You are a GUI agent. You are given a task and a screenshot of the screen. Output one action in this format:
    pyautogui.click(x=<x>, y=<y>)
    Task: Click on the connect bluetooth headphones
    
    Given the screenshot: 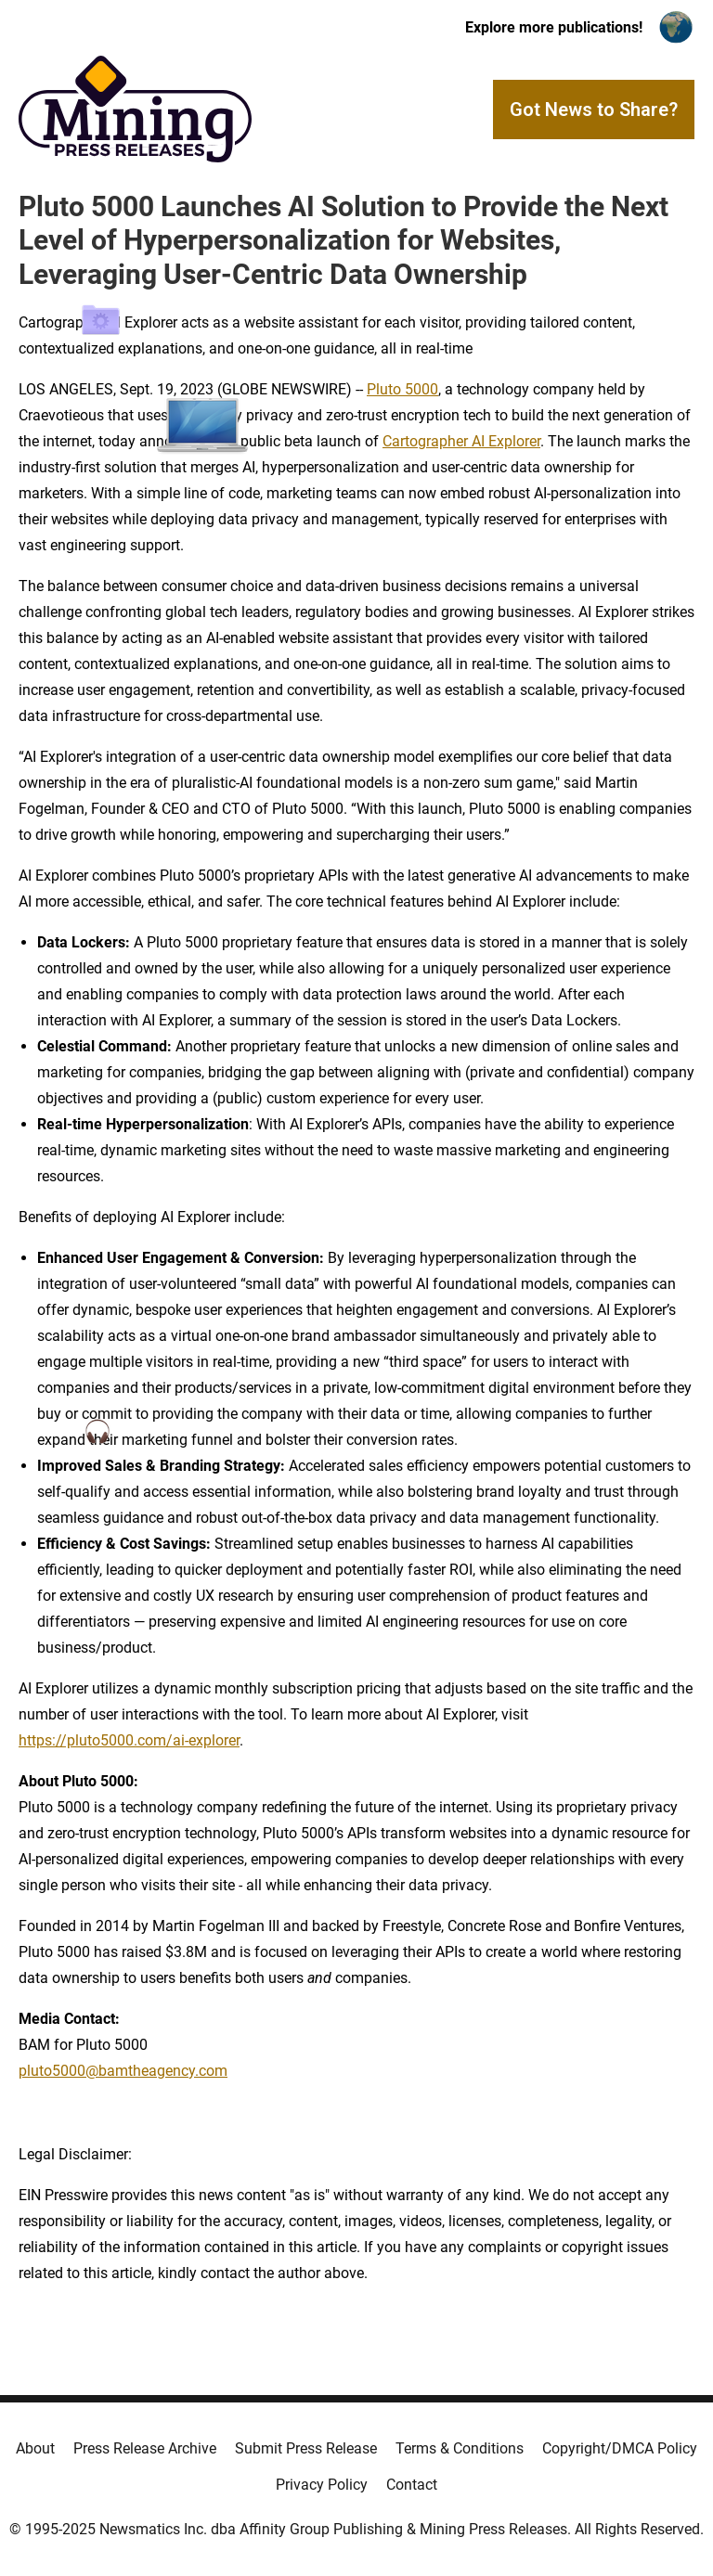 What is the action you would take?
    pyautogui.click(x=97, y=1432)
    